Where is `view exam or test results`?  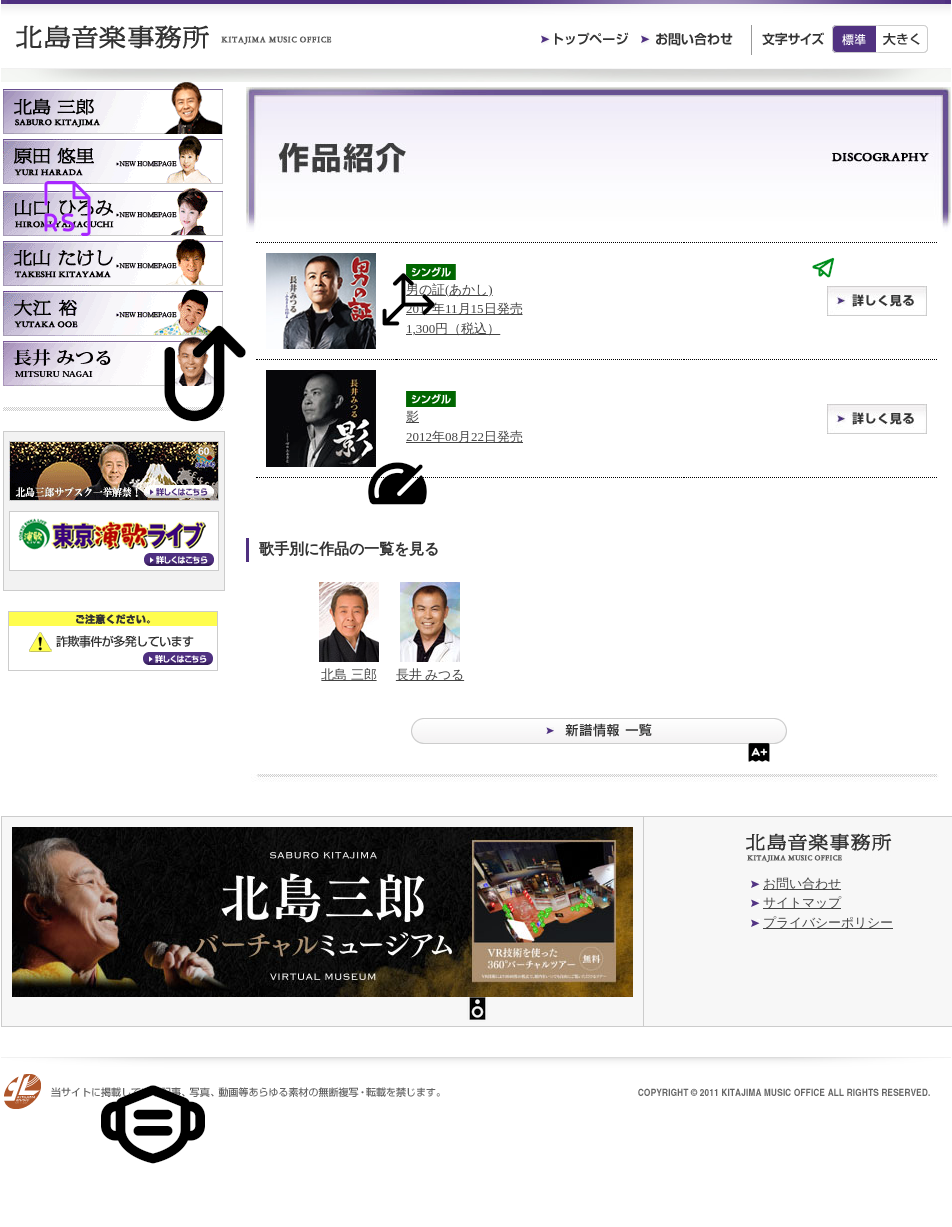
view exam or test results is located at coordinates (759, 752).